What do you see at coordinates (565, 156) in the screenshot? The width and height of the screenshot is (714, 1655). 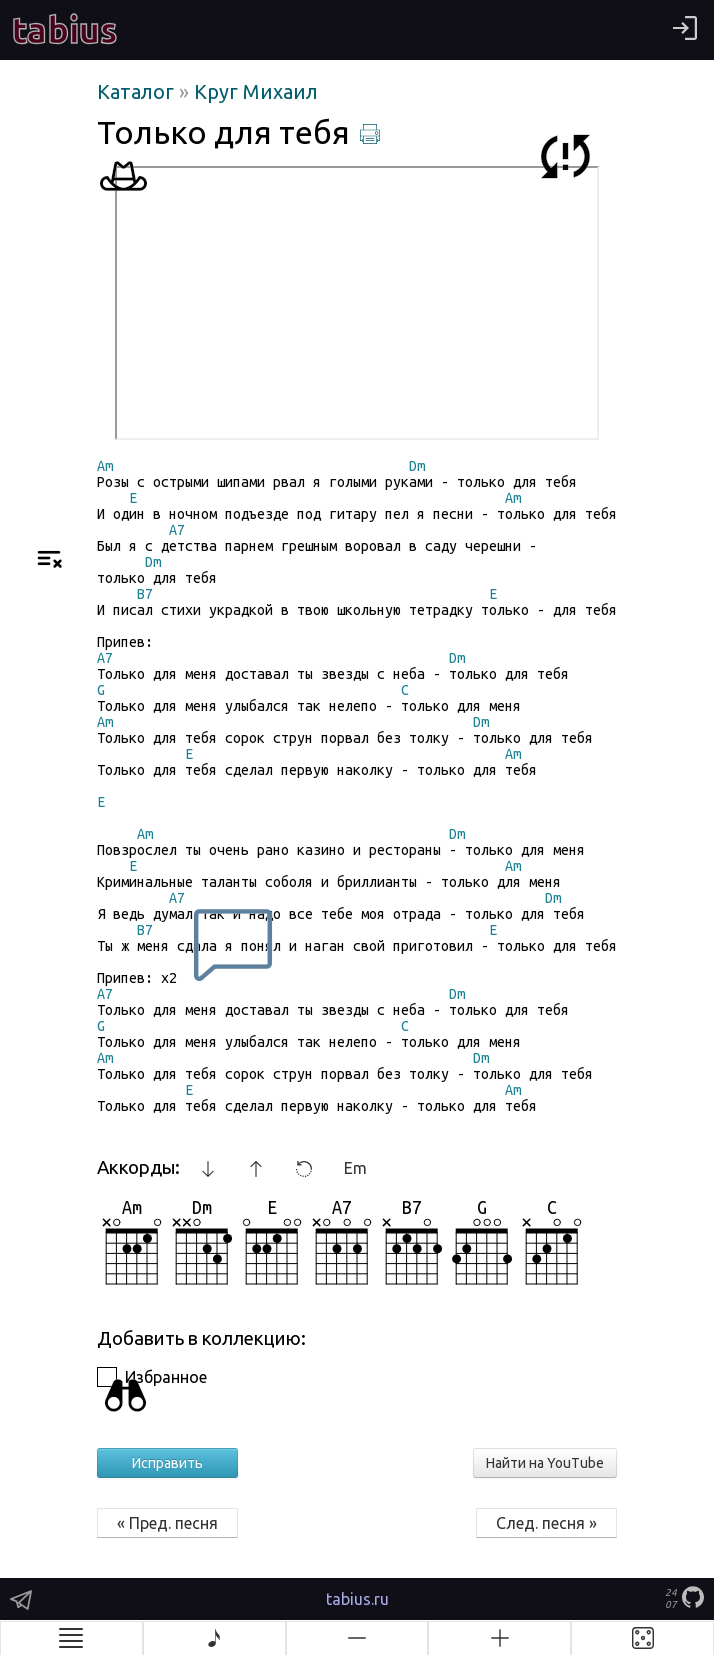 I see `indicates a sync error or failure` at bounding box center [565, 156].